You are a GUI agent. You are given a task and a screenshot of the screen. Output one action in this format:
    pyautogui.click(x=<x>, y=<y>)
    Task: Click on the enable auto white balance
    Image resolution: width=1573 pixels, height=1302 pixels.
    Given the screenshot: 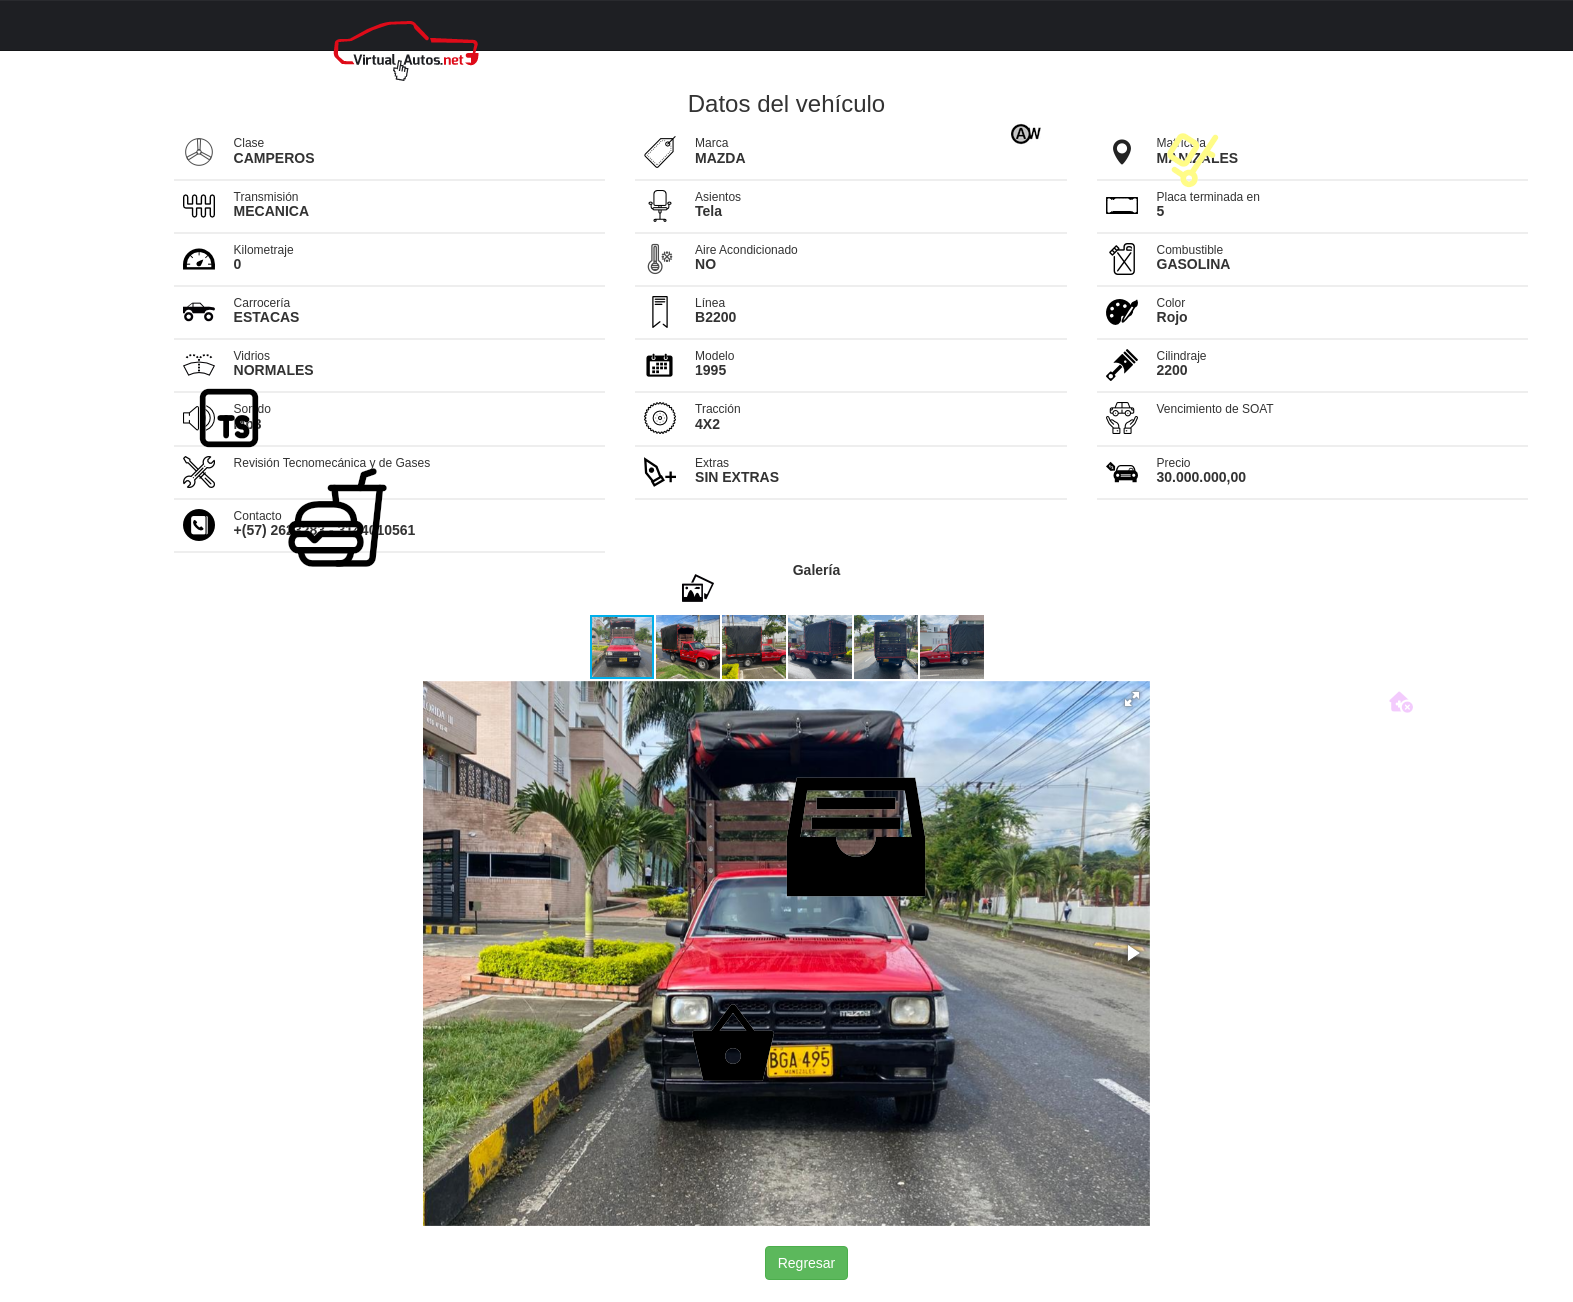 What is the action you would take?
    pyautogui.click(x=1026, y=134)
    